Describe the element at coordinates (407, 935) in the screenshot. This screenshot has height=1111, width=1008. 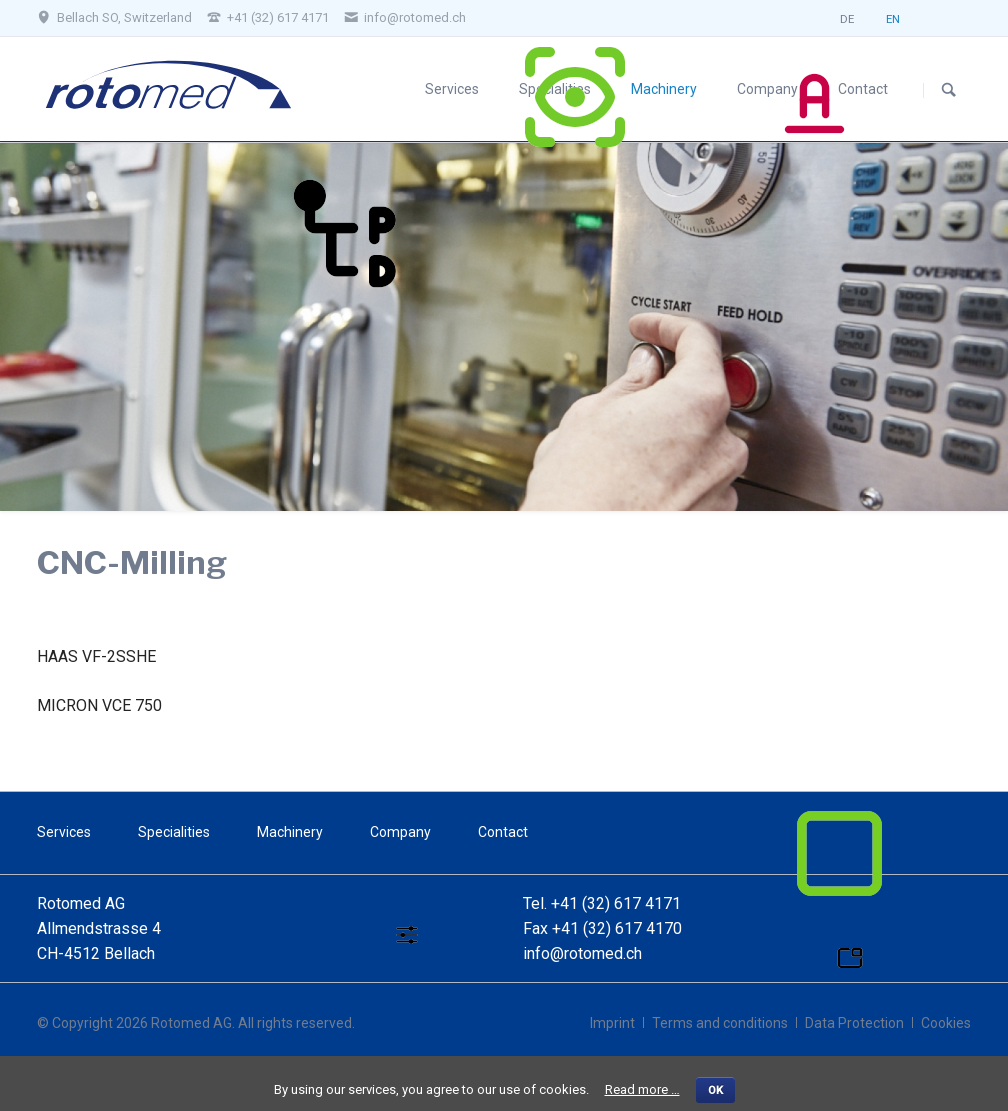
I see `open settings or preferences` at that location.